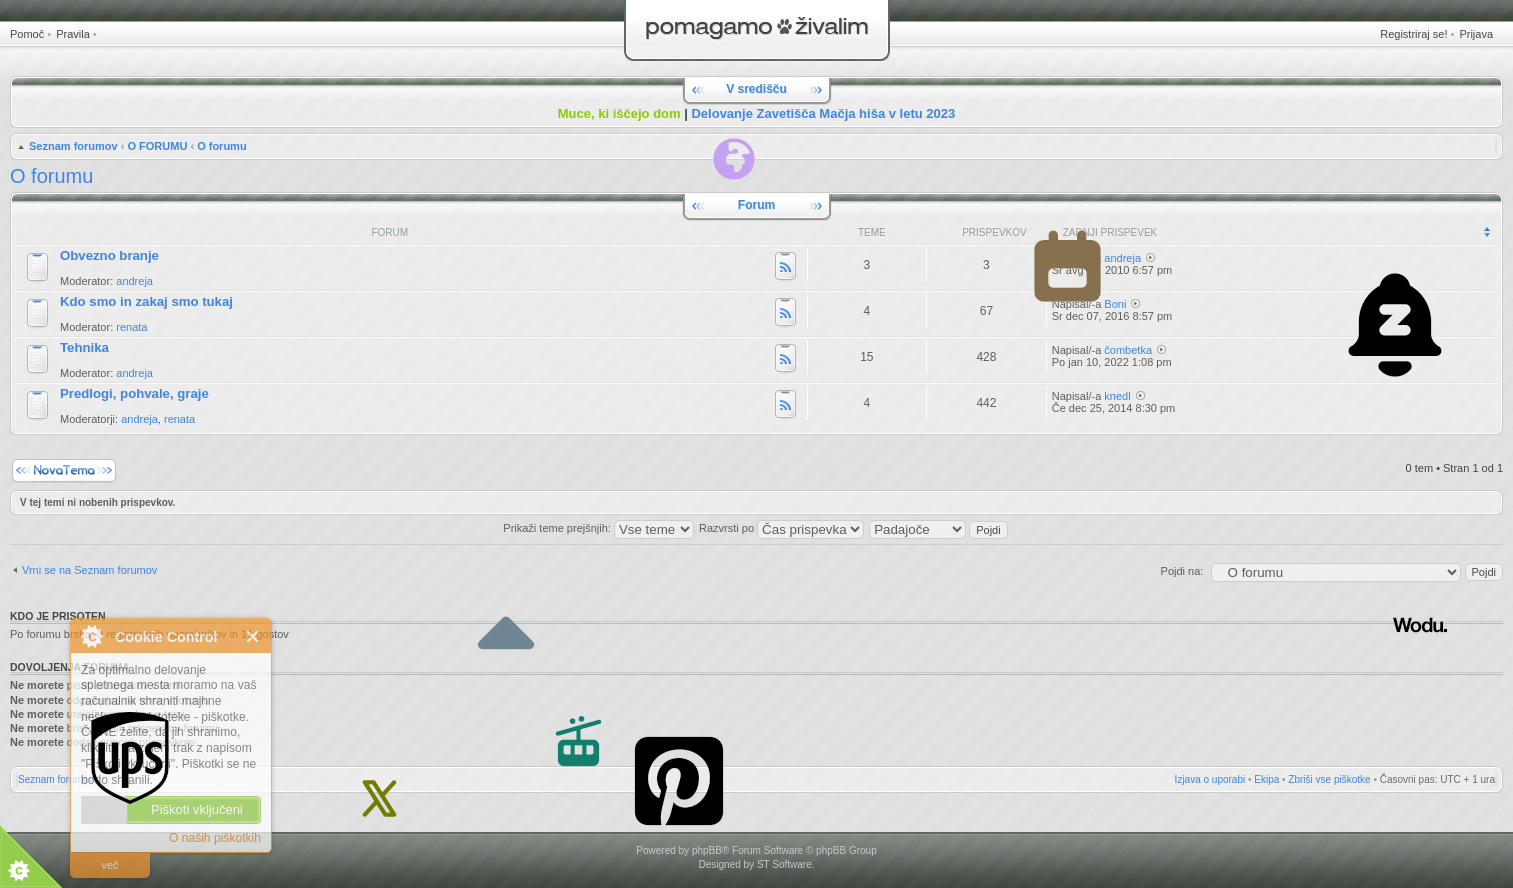 The image size is (1513, 888). Describe the element at coordinates (130, 758) in the screenshot. I see `UPS shipping and delivery services` at that location.